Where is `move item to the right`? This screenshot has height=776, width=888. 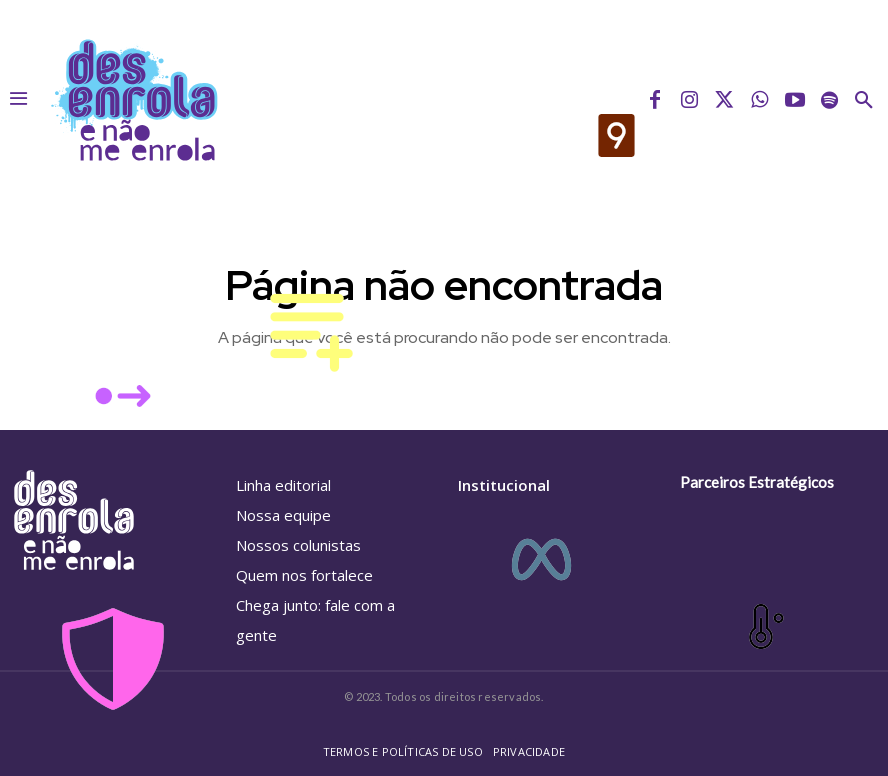
move item to the right is located at coordinates (123, 396).